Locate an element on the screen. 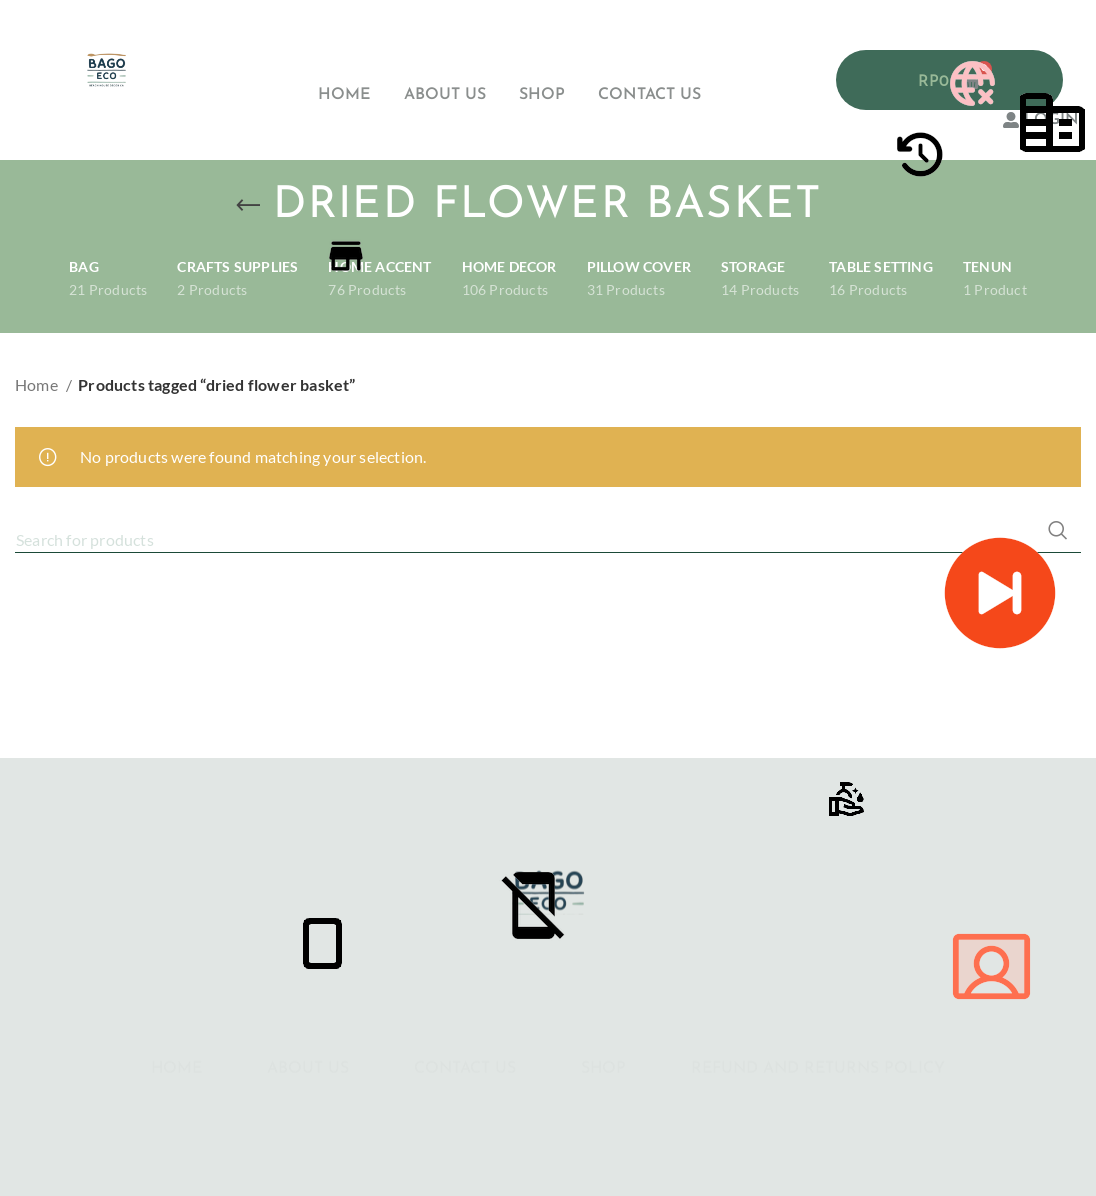  view company or organization details is located at coordinates (1052, 122).